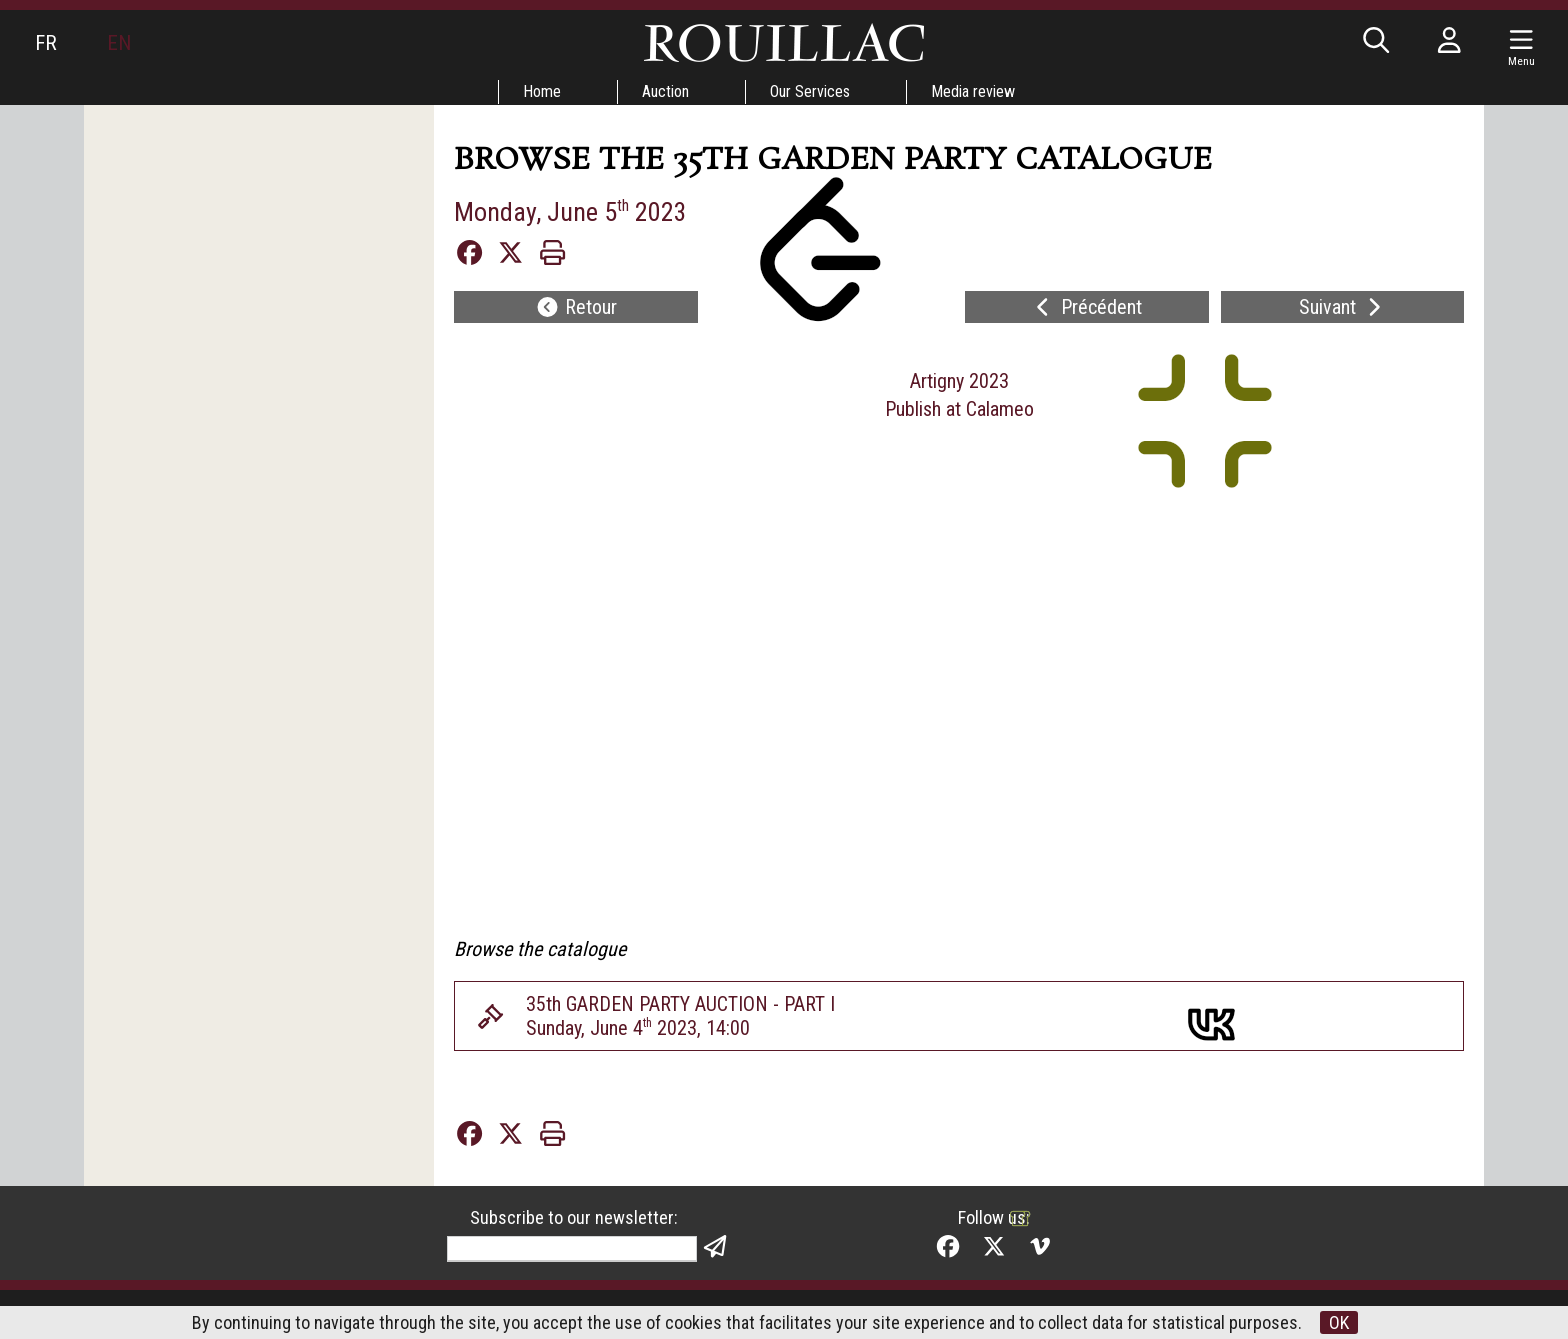  Describe the element at coordinates (818, 255) in the screenshot. I see `visit leetcode coding practice platform` at that location.